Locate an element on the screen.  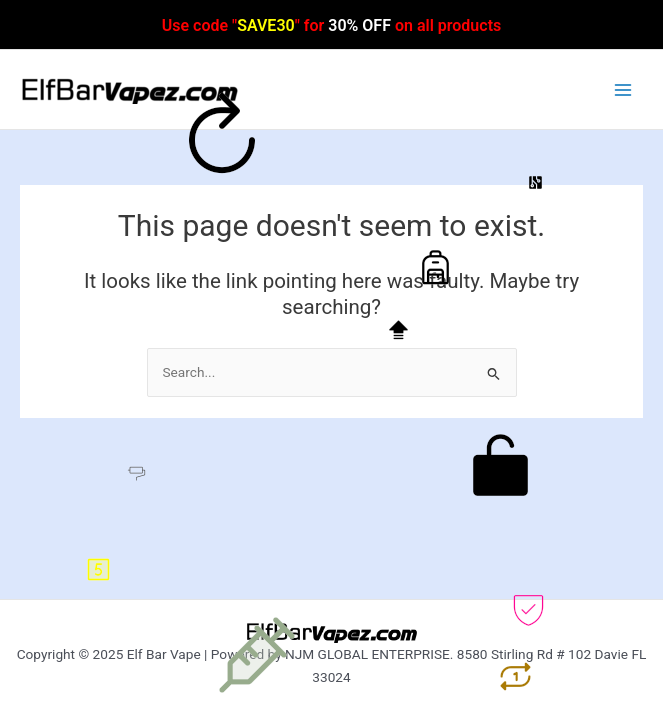
access hardware or circuit settings is located at coordinates (535, 182).